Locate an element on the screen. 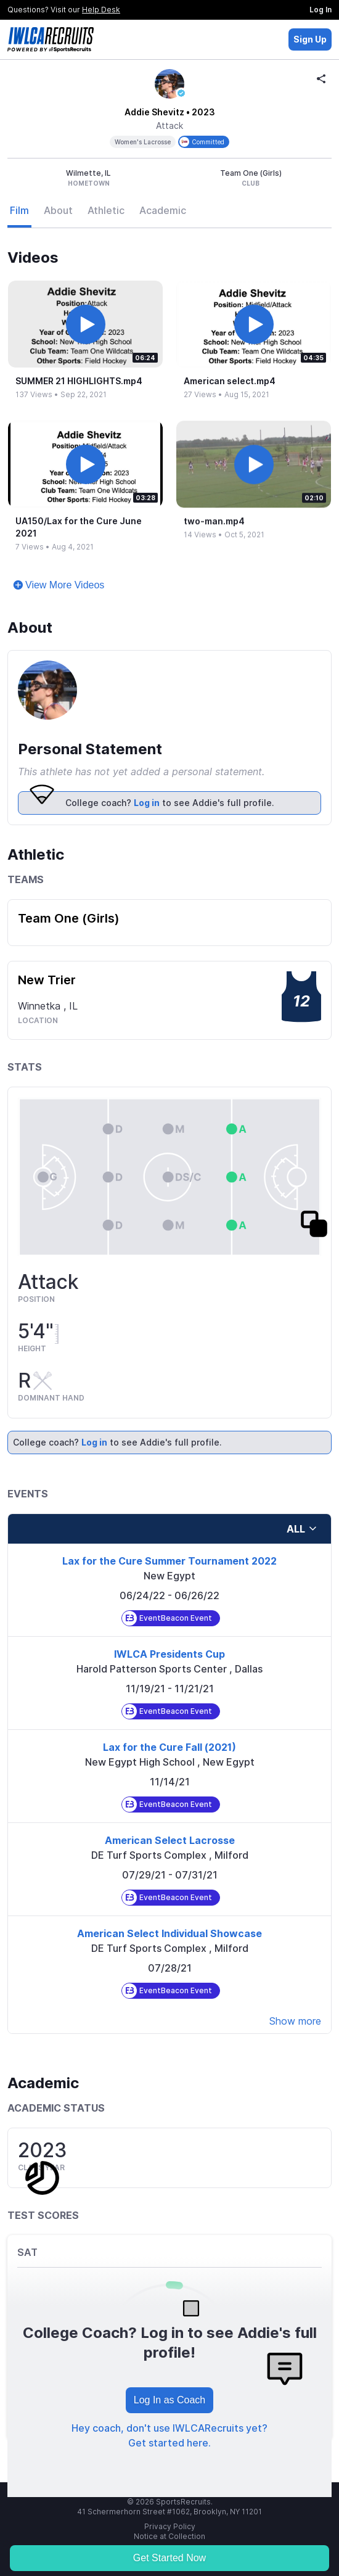 This screenshot has height=2576, width=339. indicates weak wifi signal strength is located at coordinates (42, 794).